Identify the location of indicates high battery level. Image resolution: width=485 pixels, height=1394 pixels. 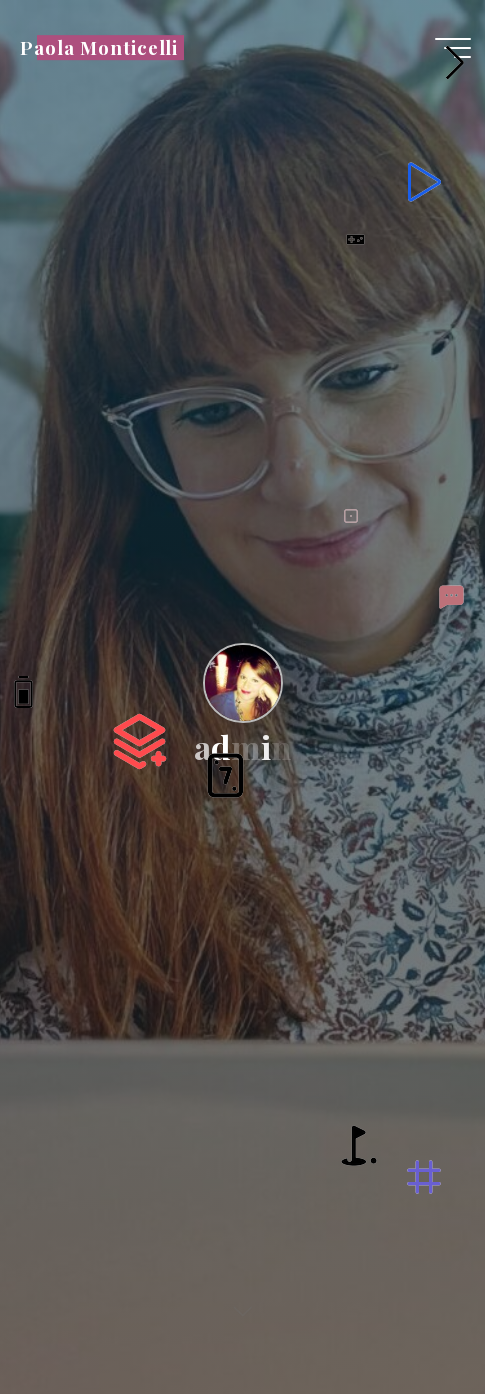
(23, 692).